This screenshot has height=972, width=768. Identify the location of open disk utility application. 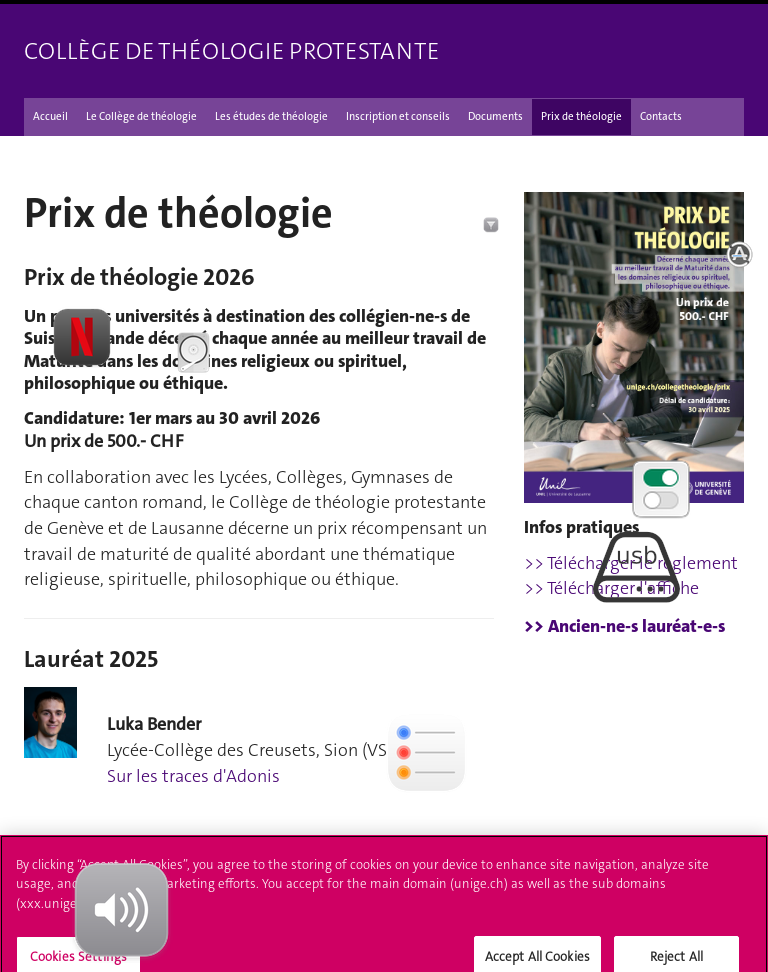
(193, 352).